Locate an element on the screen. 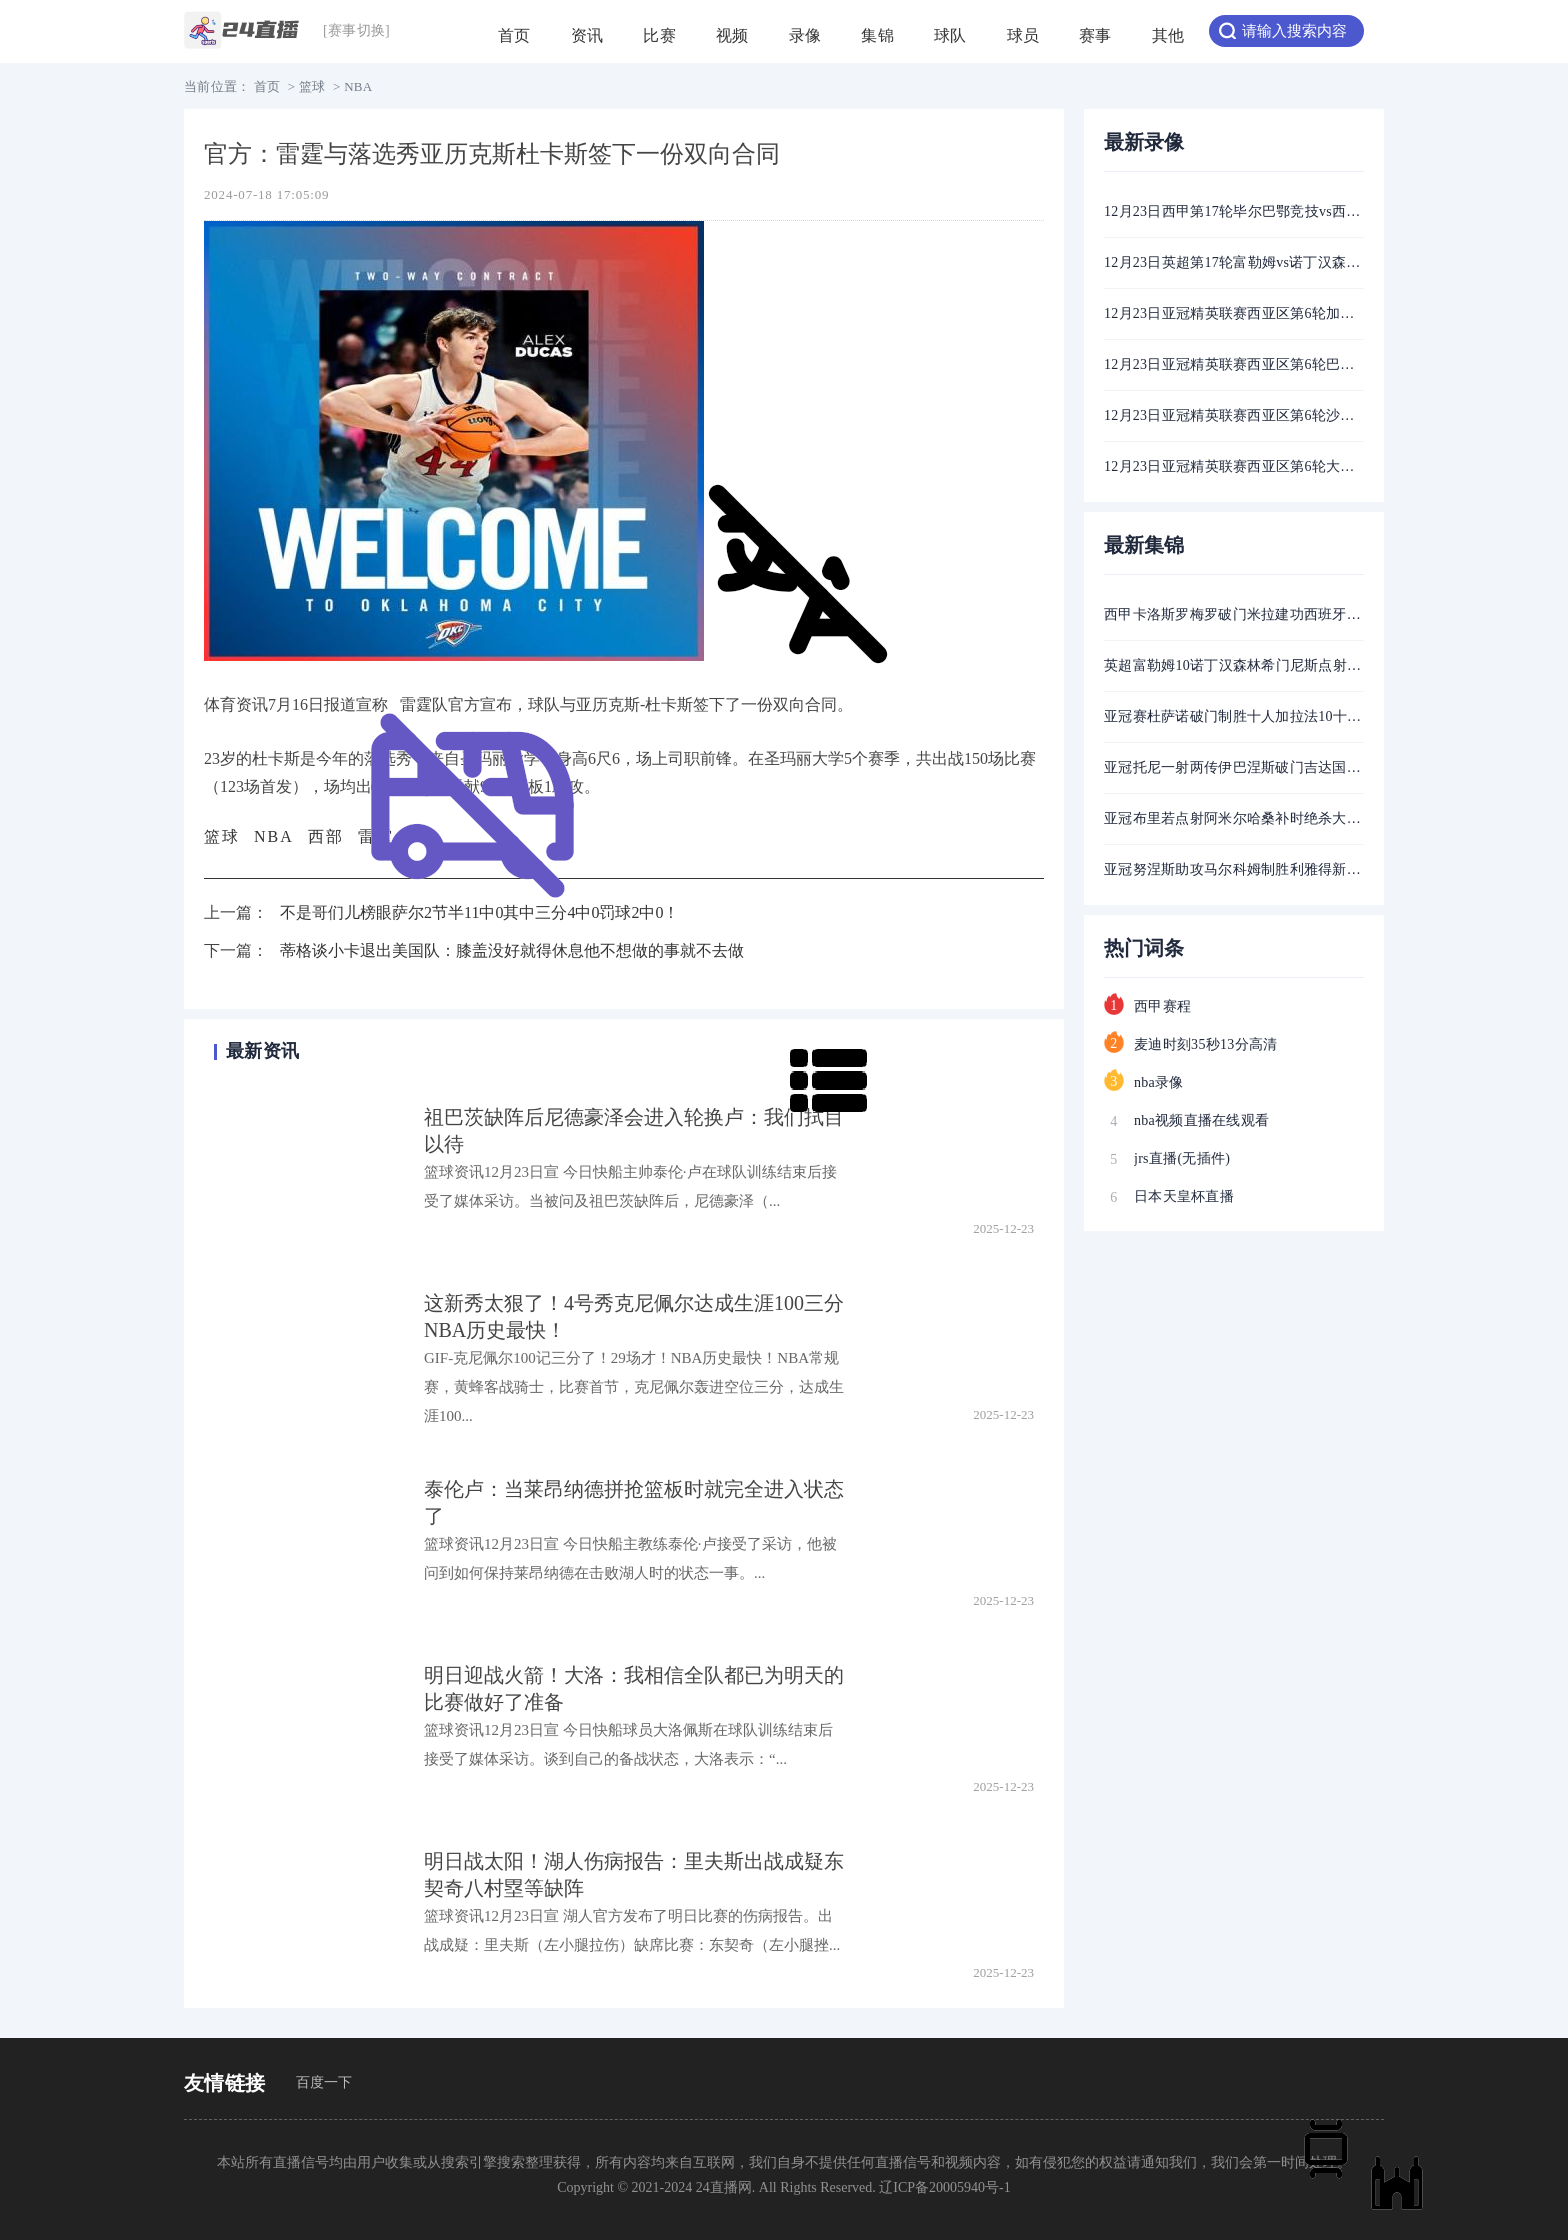 The image size is (1568, 2240). scroll through a vertical carousel is located at coordinates (1326, 2149).